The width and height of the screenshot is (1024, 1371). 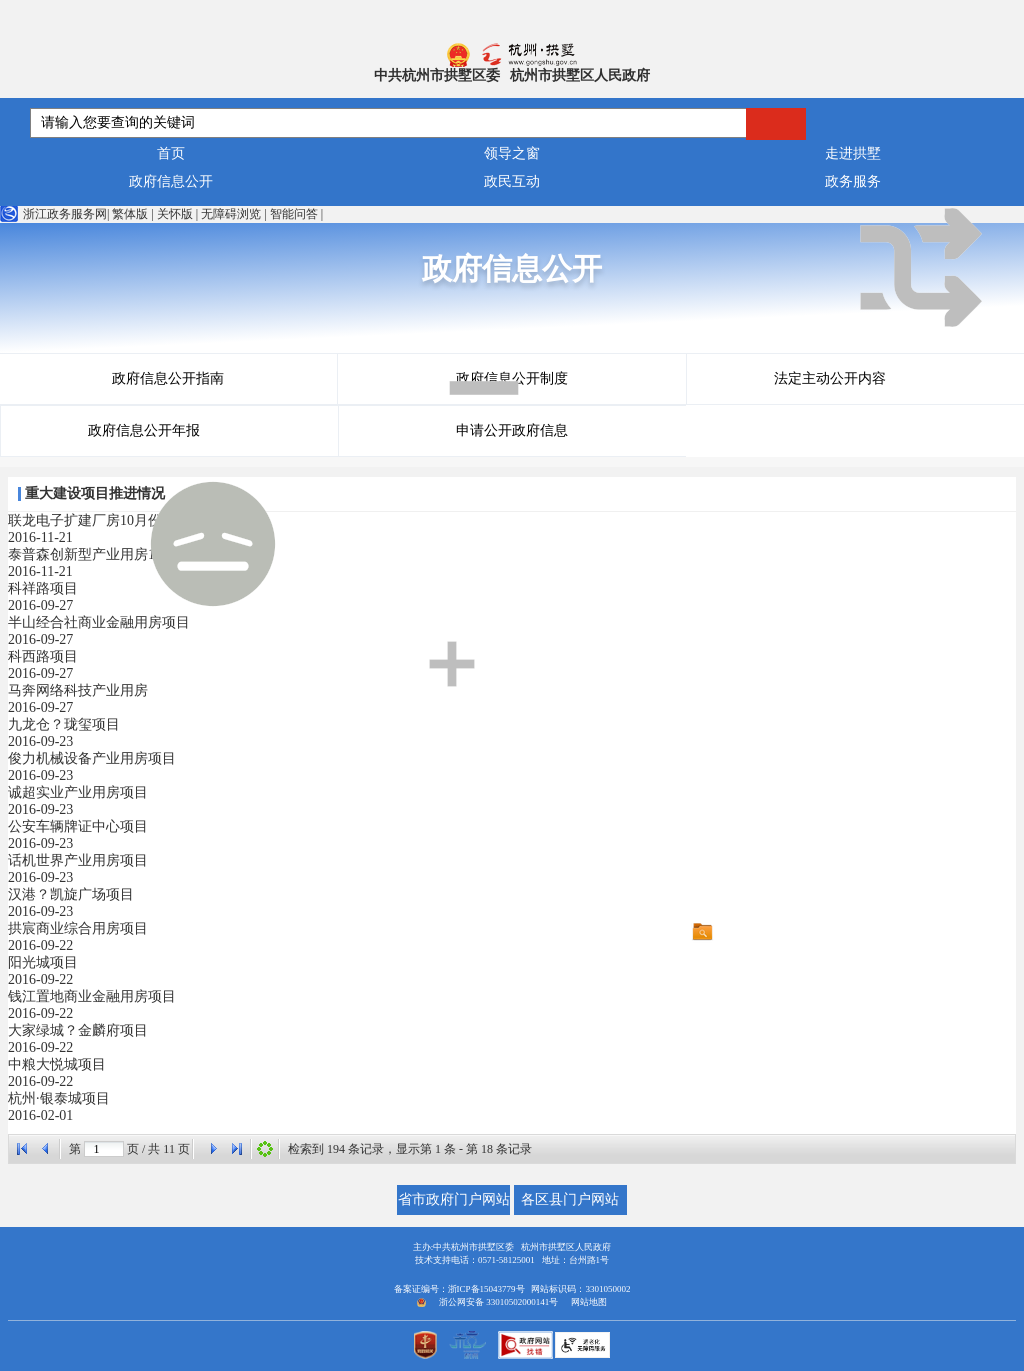 I want to click on shuffle playlist or queue, so click(x=919, y=267).